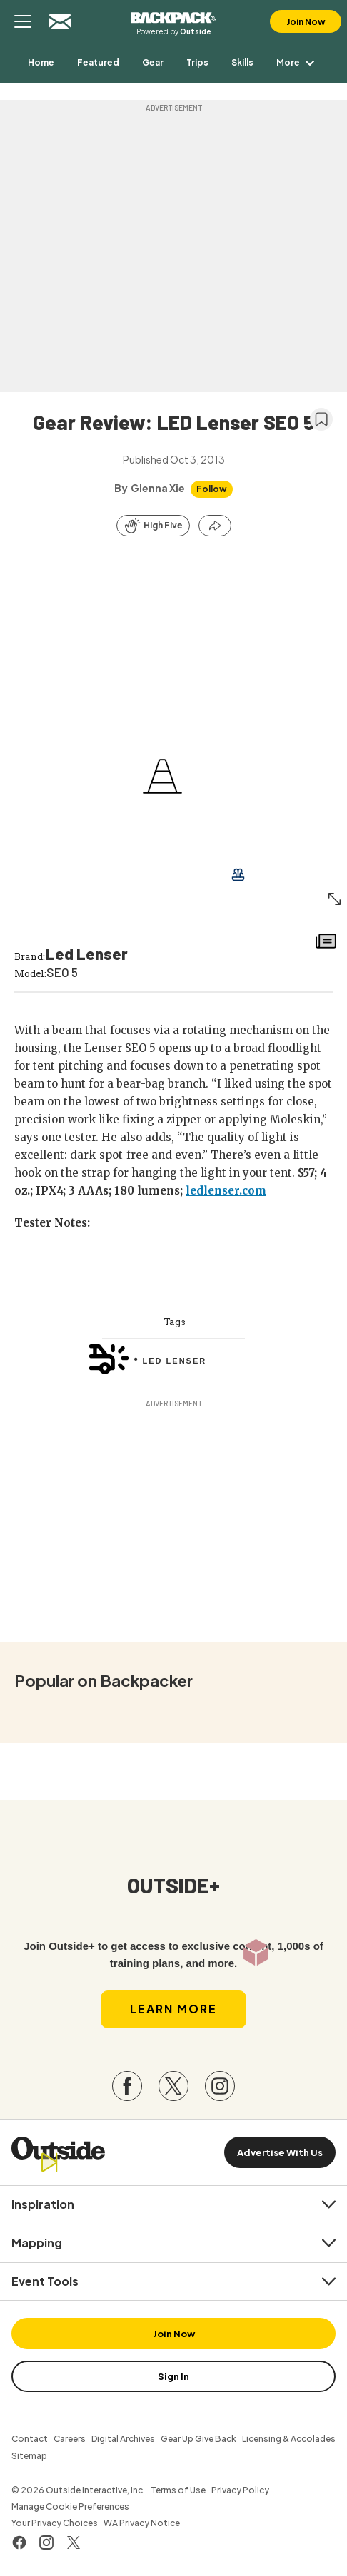 The image size is (347, 2576). I want to click on indicates an area under construction or maintenance, so click(162, 777).